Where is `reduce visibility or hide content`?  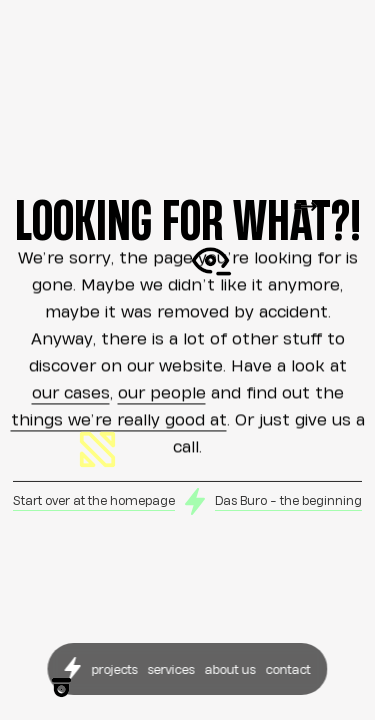
reduce visibility or hide content is located at coordinates (210, 260).